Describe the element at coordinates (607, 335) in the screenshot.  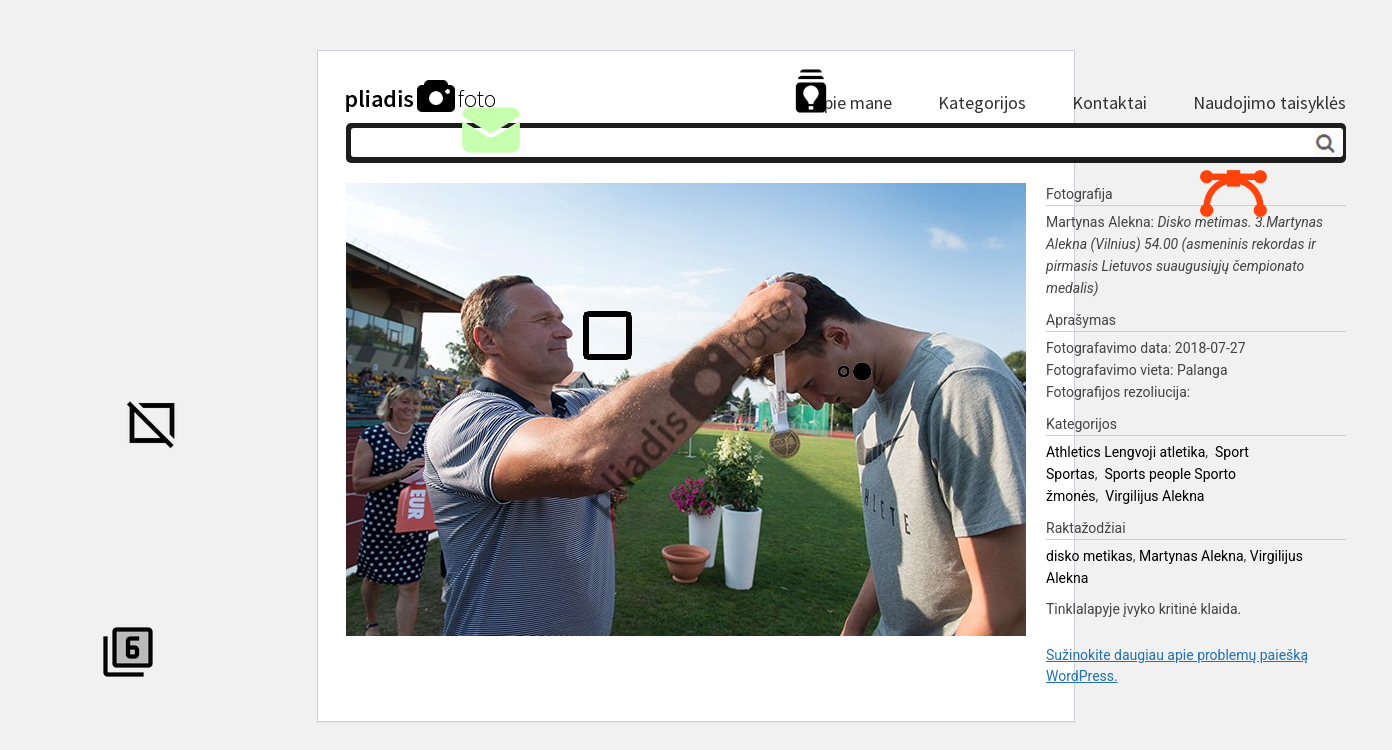
I see `an unselected checkbox option` at that location.